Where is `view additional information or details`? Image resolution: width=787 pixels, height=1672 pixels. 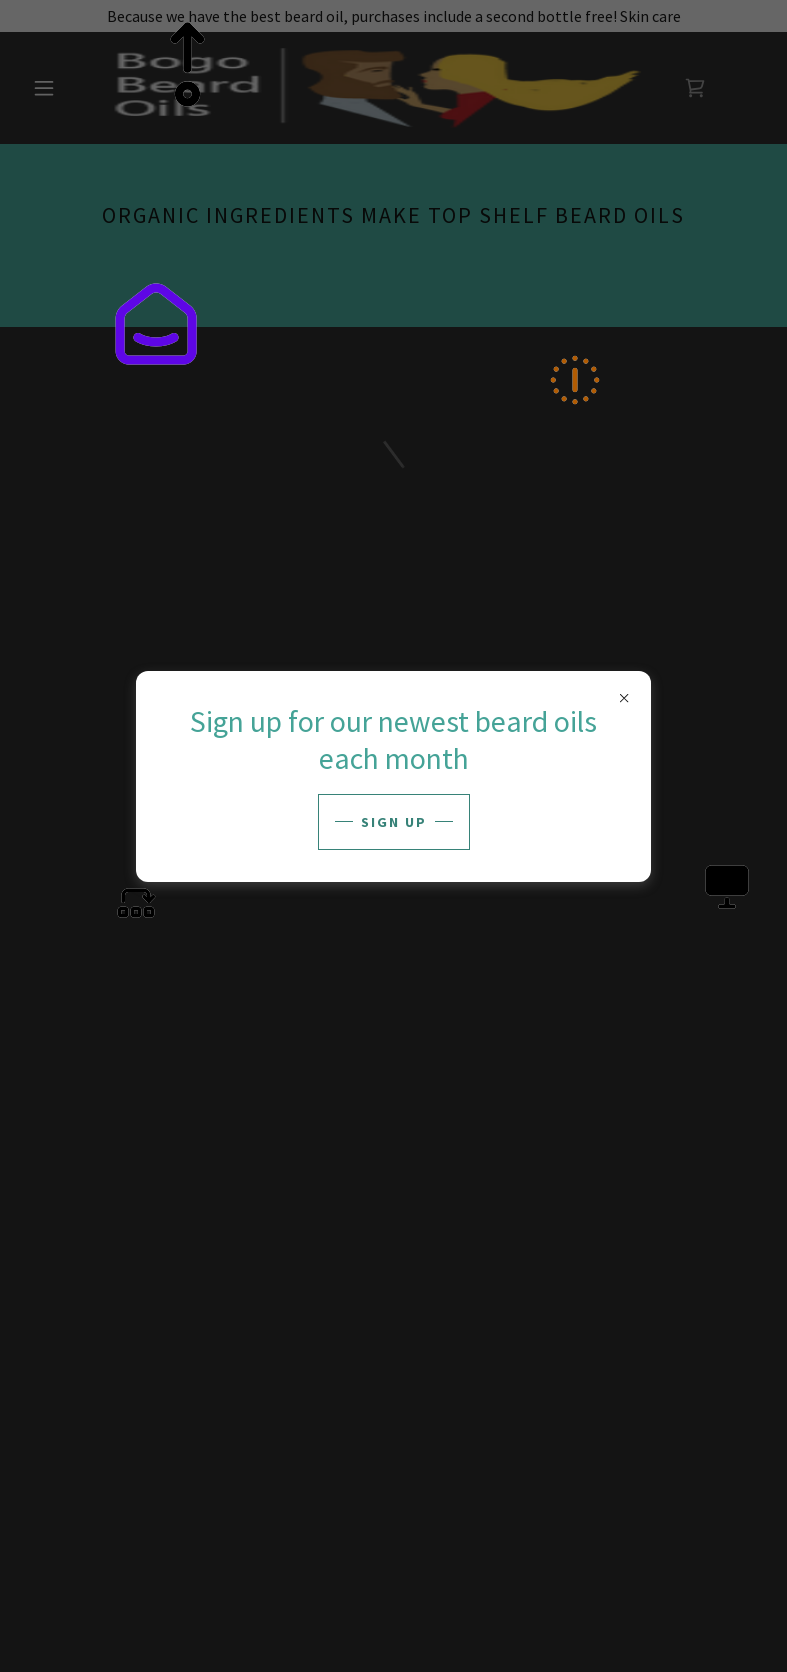
view additional information or details is located at coordinates (575, 380).